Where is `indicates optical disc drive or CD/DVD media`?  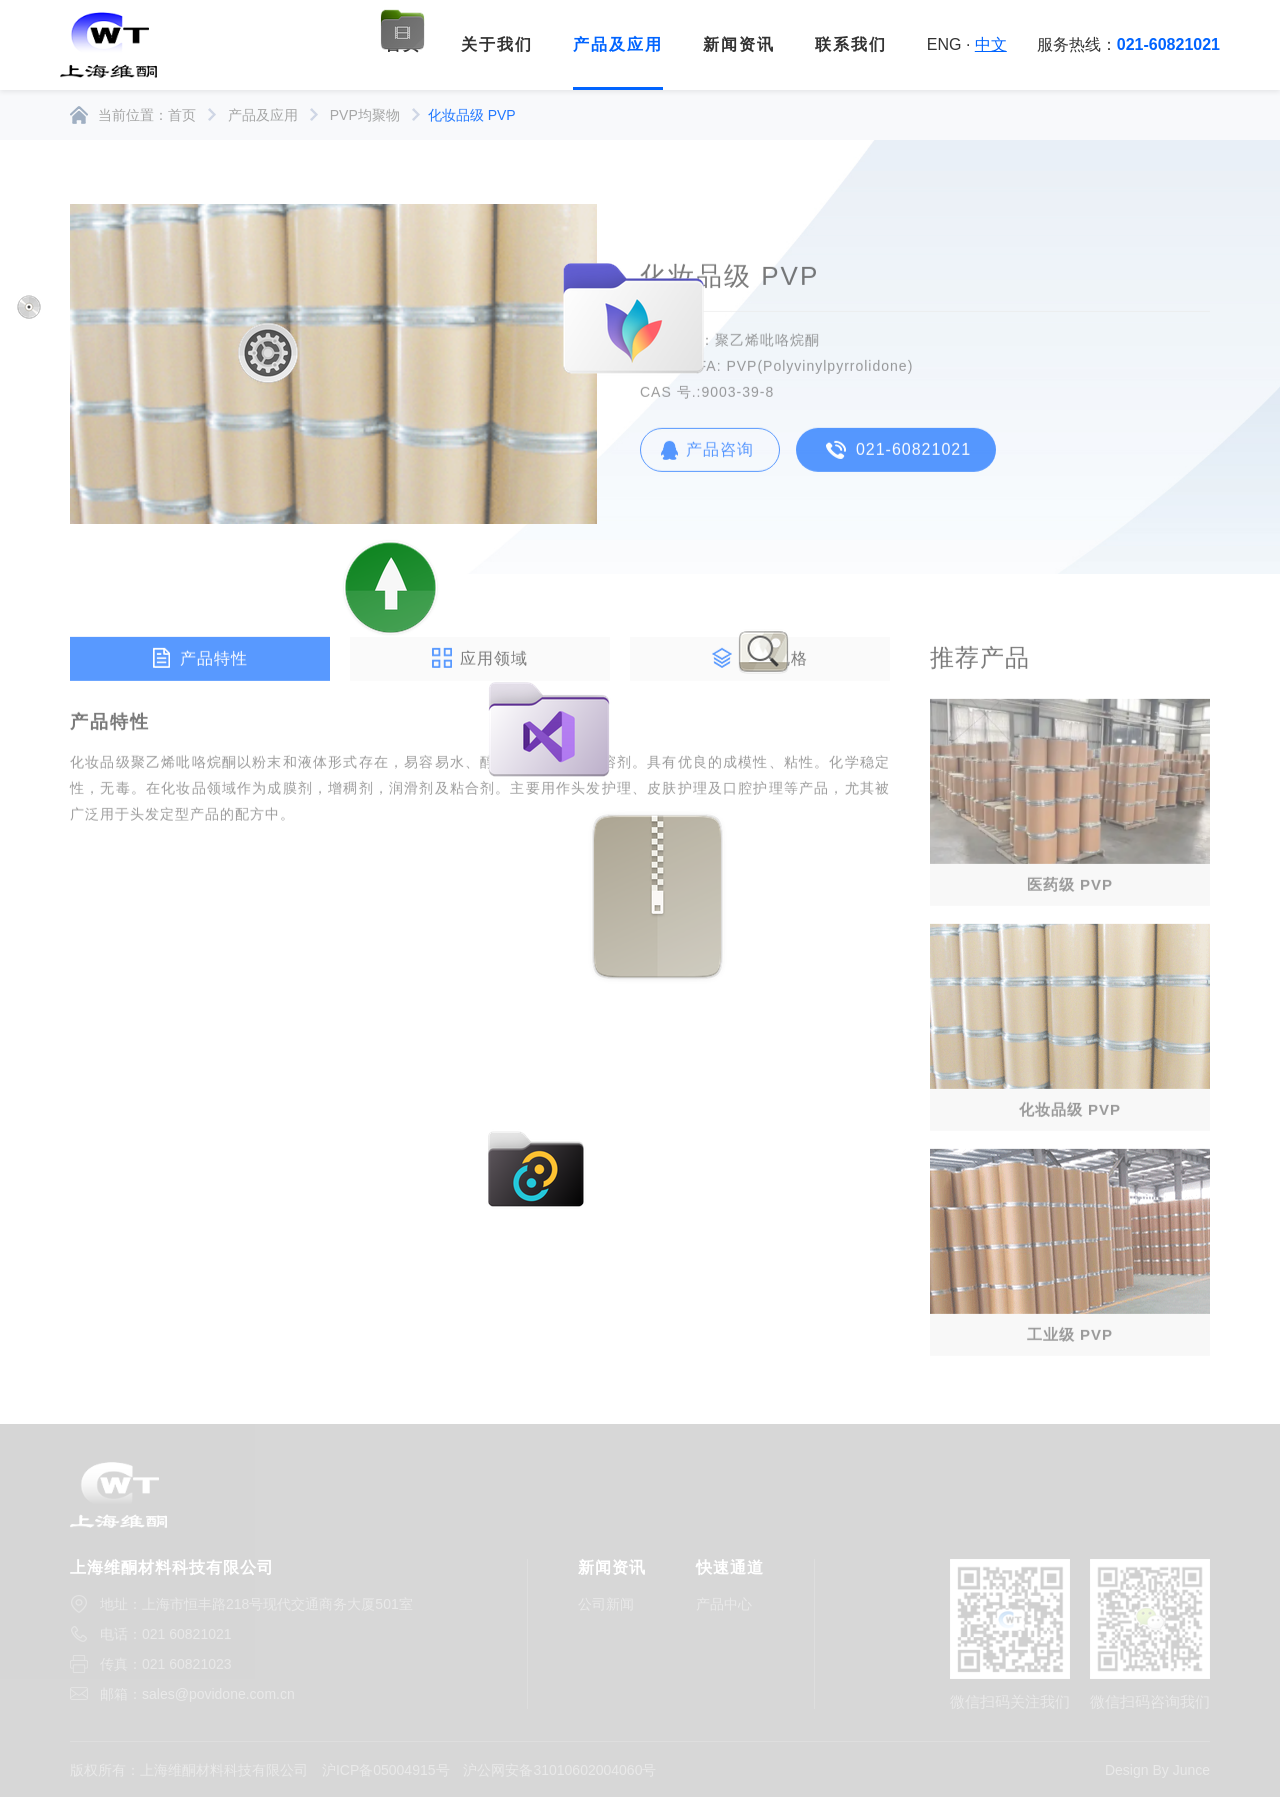 indicates optical disc drive or CD/DVD media is located at coordinates (29, 307).